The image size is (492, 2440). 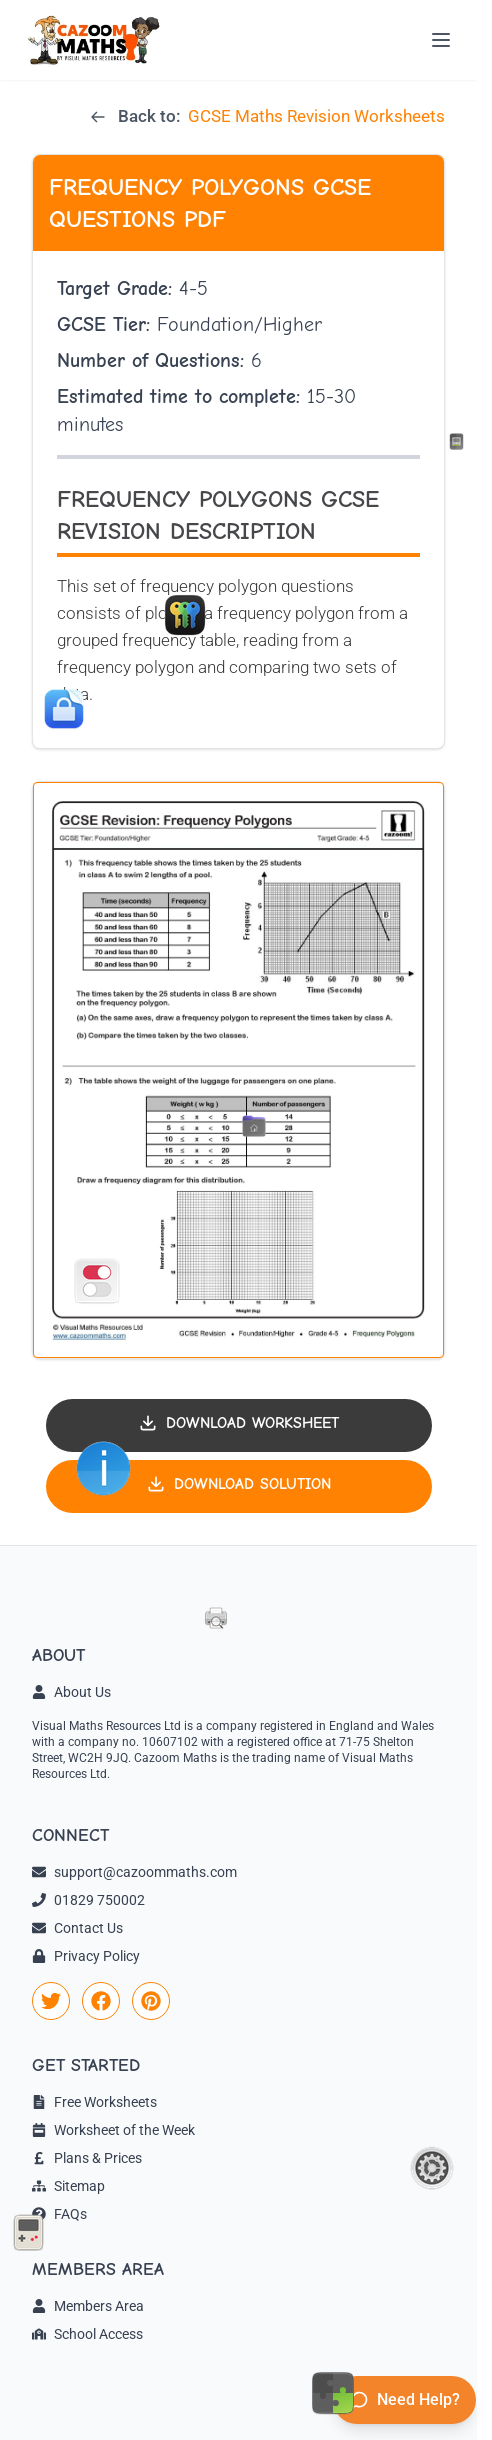 I want to click on open the passwords app, so click(x=185, y=615).